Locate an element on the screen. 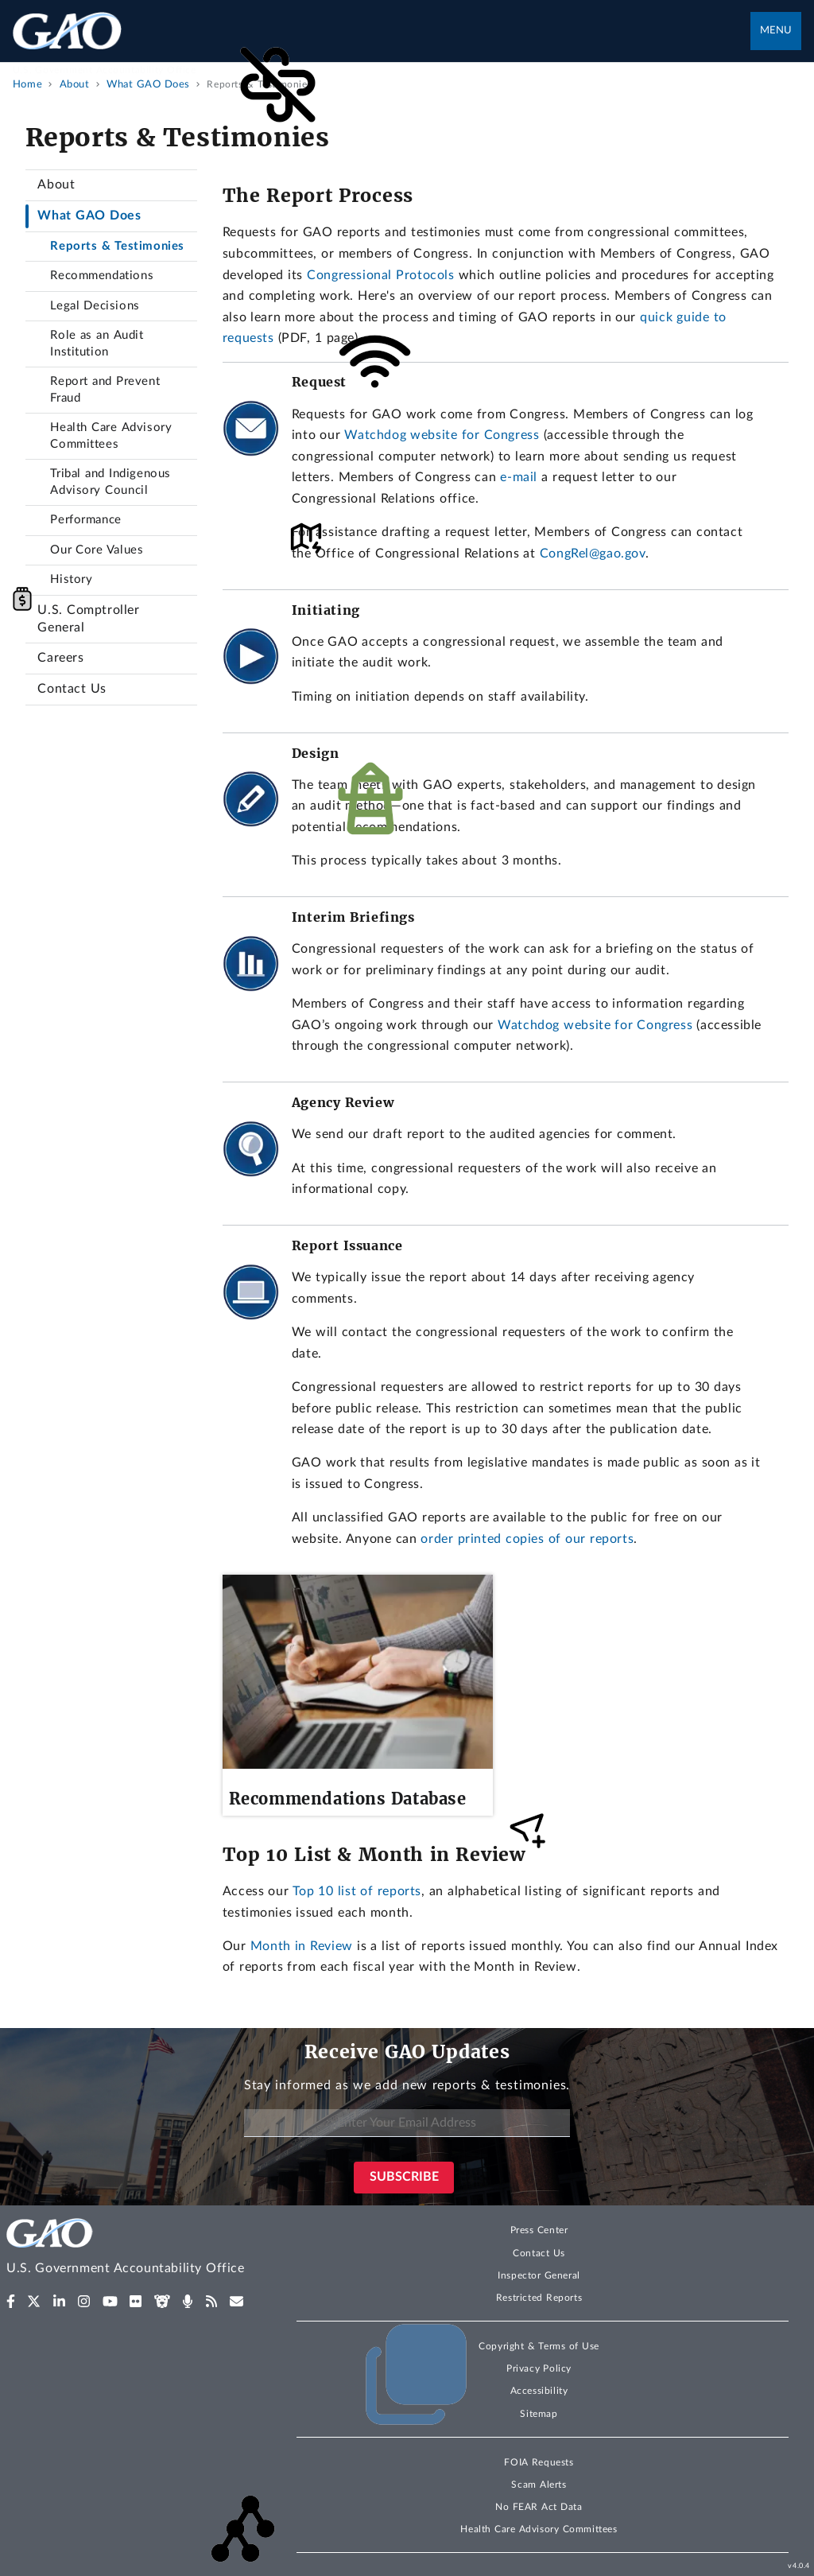  view multiple items or collections is located at coordinates (416, 2374).